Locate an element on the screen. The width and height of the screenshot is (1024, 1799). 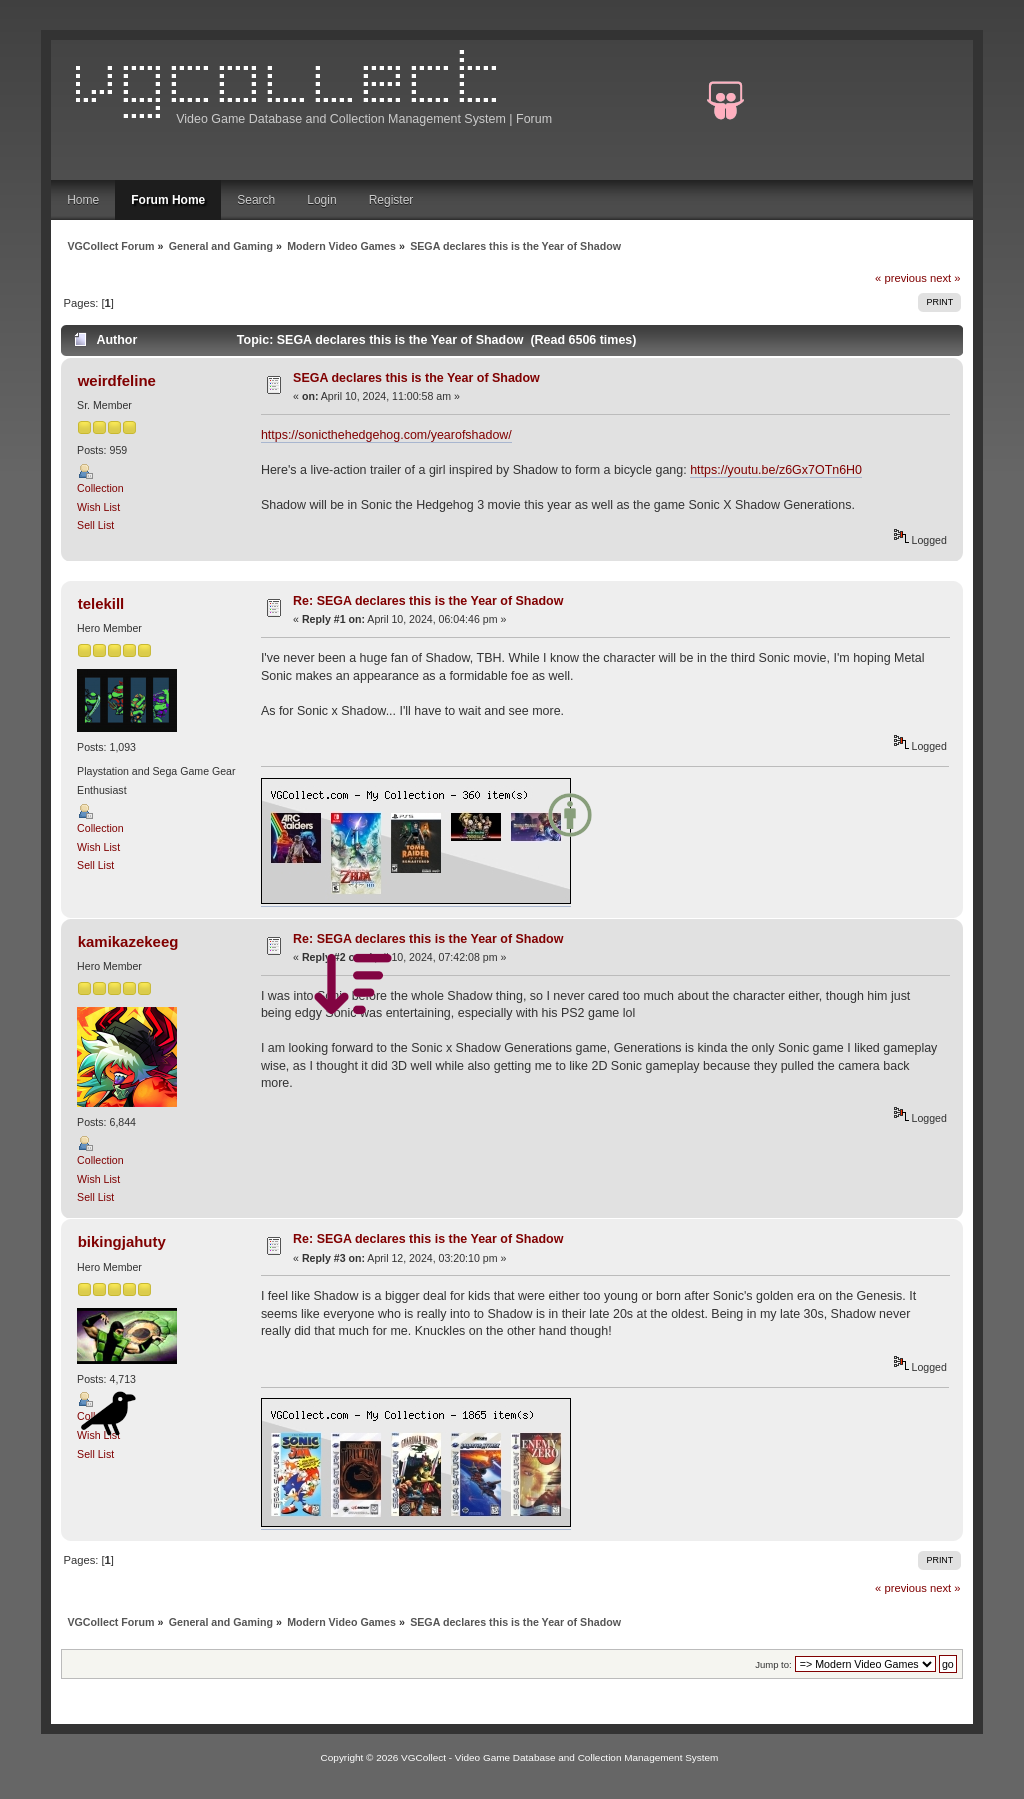
open slideshare is located at coordinates (725, 100).